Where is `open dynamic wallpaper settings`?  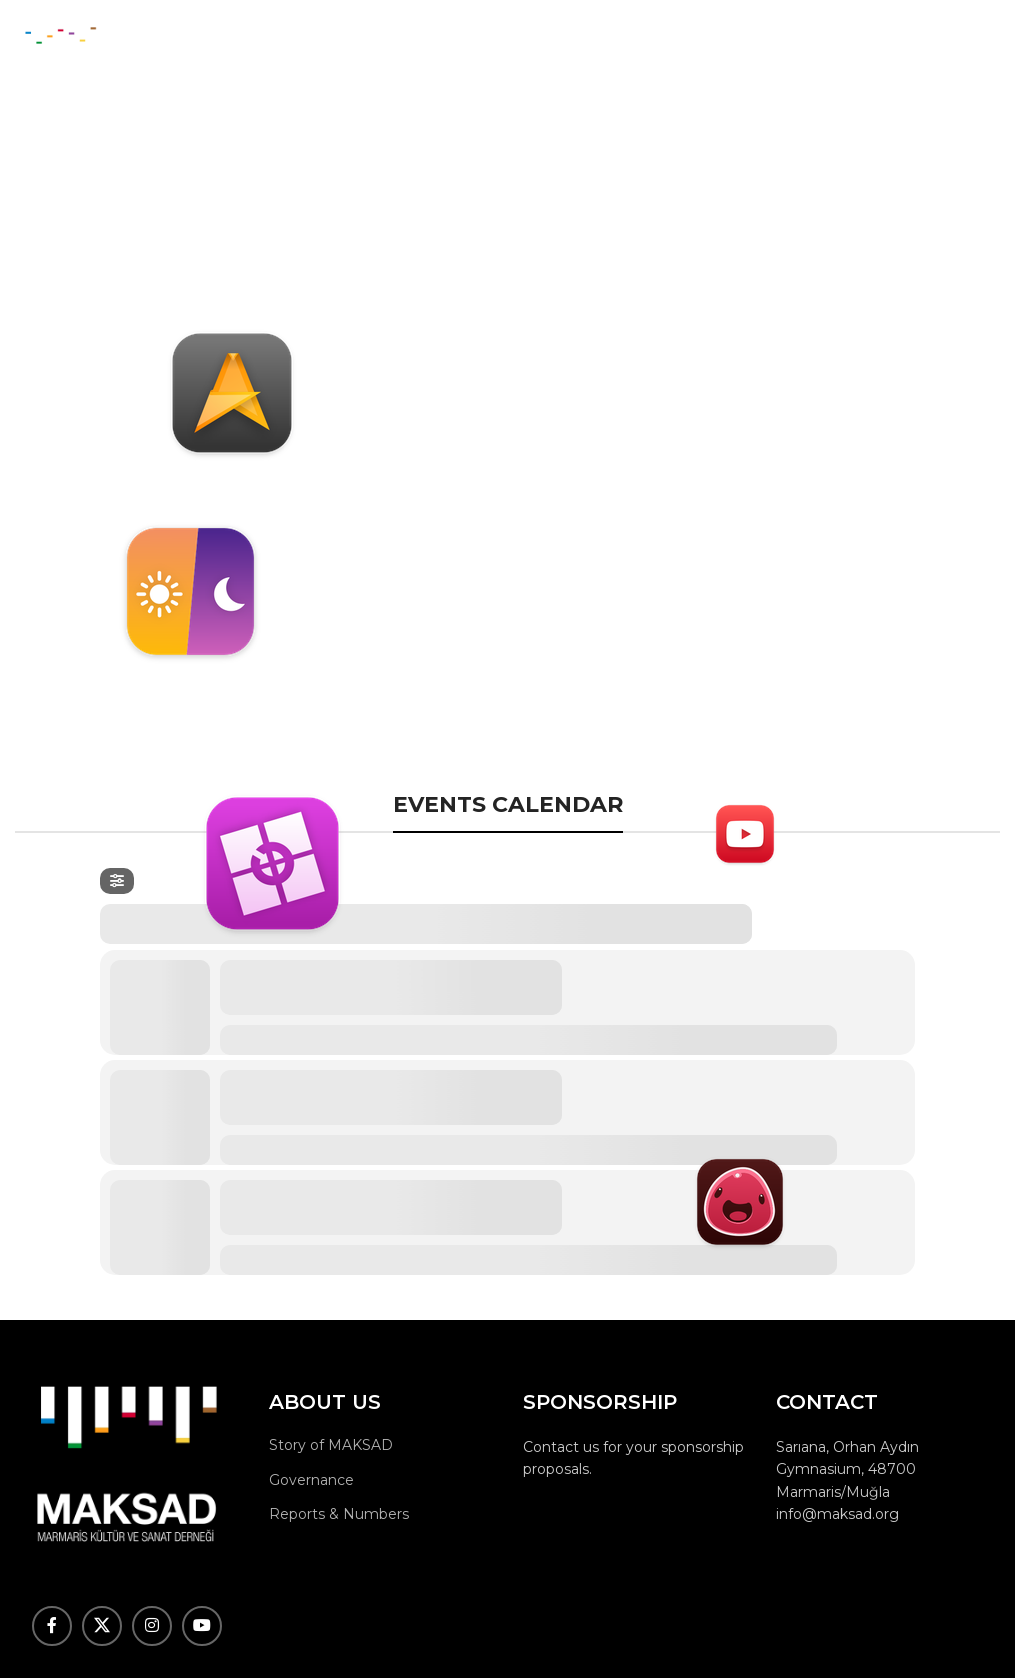 open dynamic wallpaper settings is located at coordinates (190, 591).